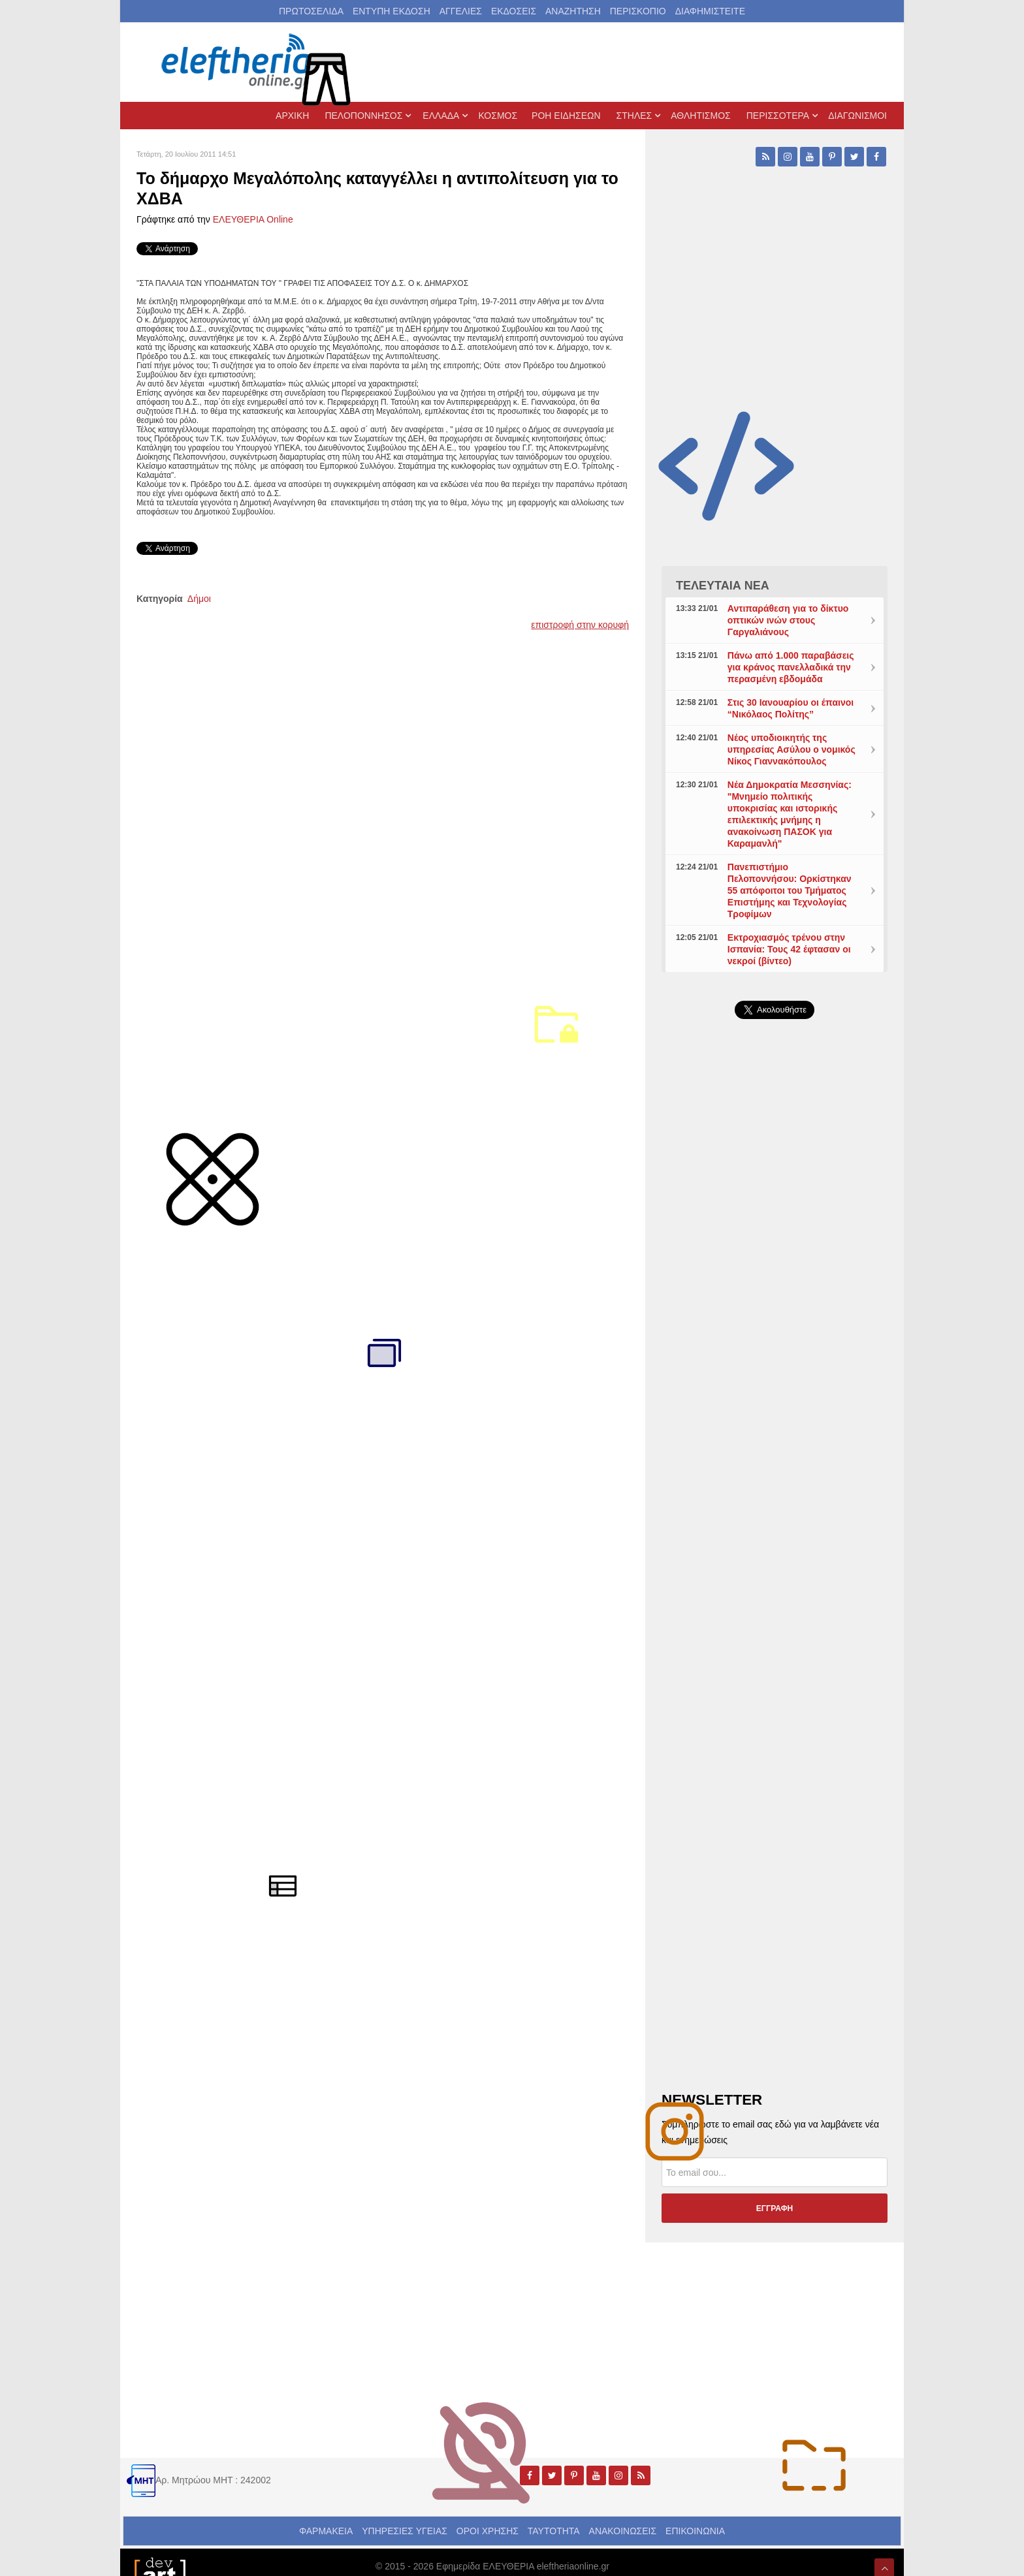  What do you see at coordinates (814, 2464) in the screenshot?
I see `create a new folder` at bounding box center [814, 2464].